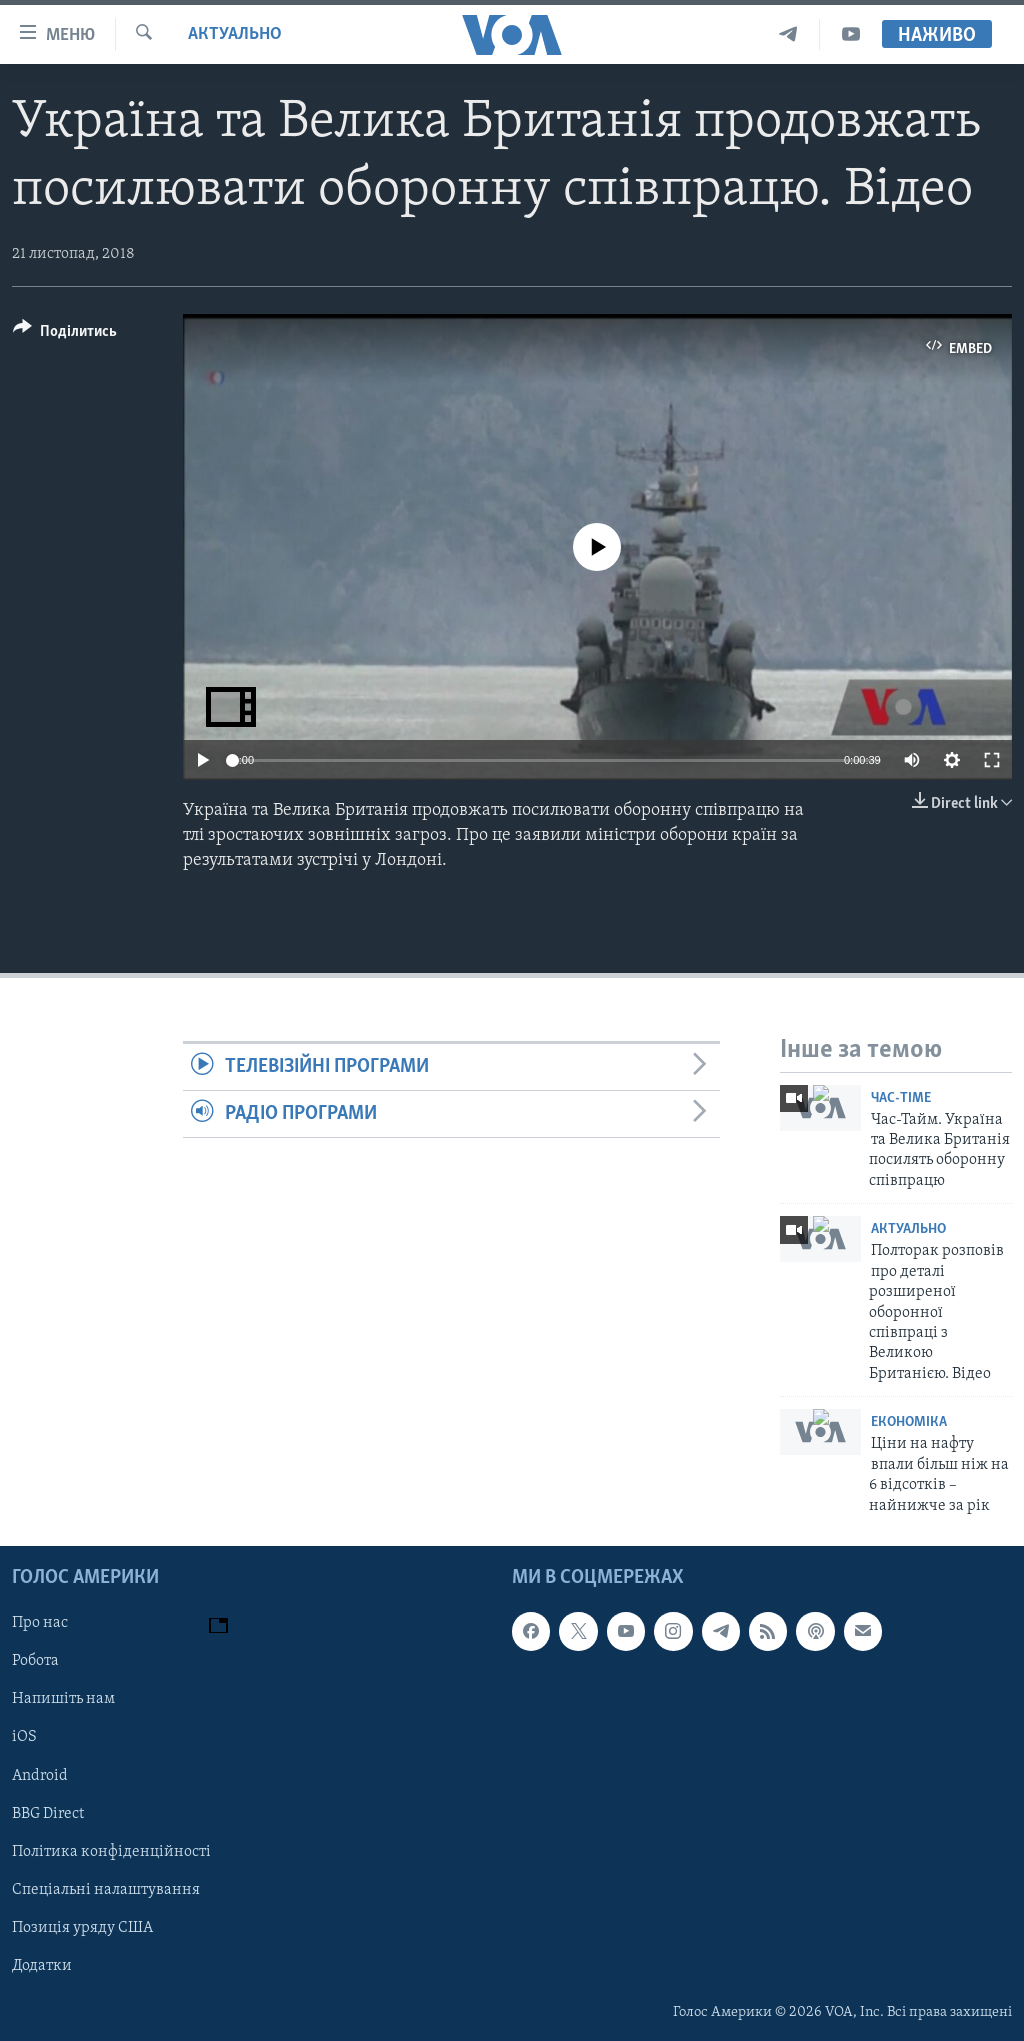 The width and height of the screenshot is (1024, 2041). I want to click on open a new browser tab, so click(218, 1625).